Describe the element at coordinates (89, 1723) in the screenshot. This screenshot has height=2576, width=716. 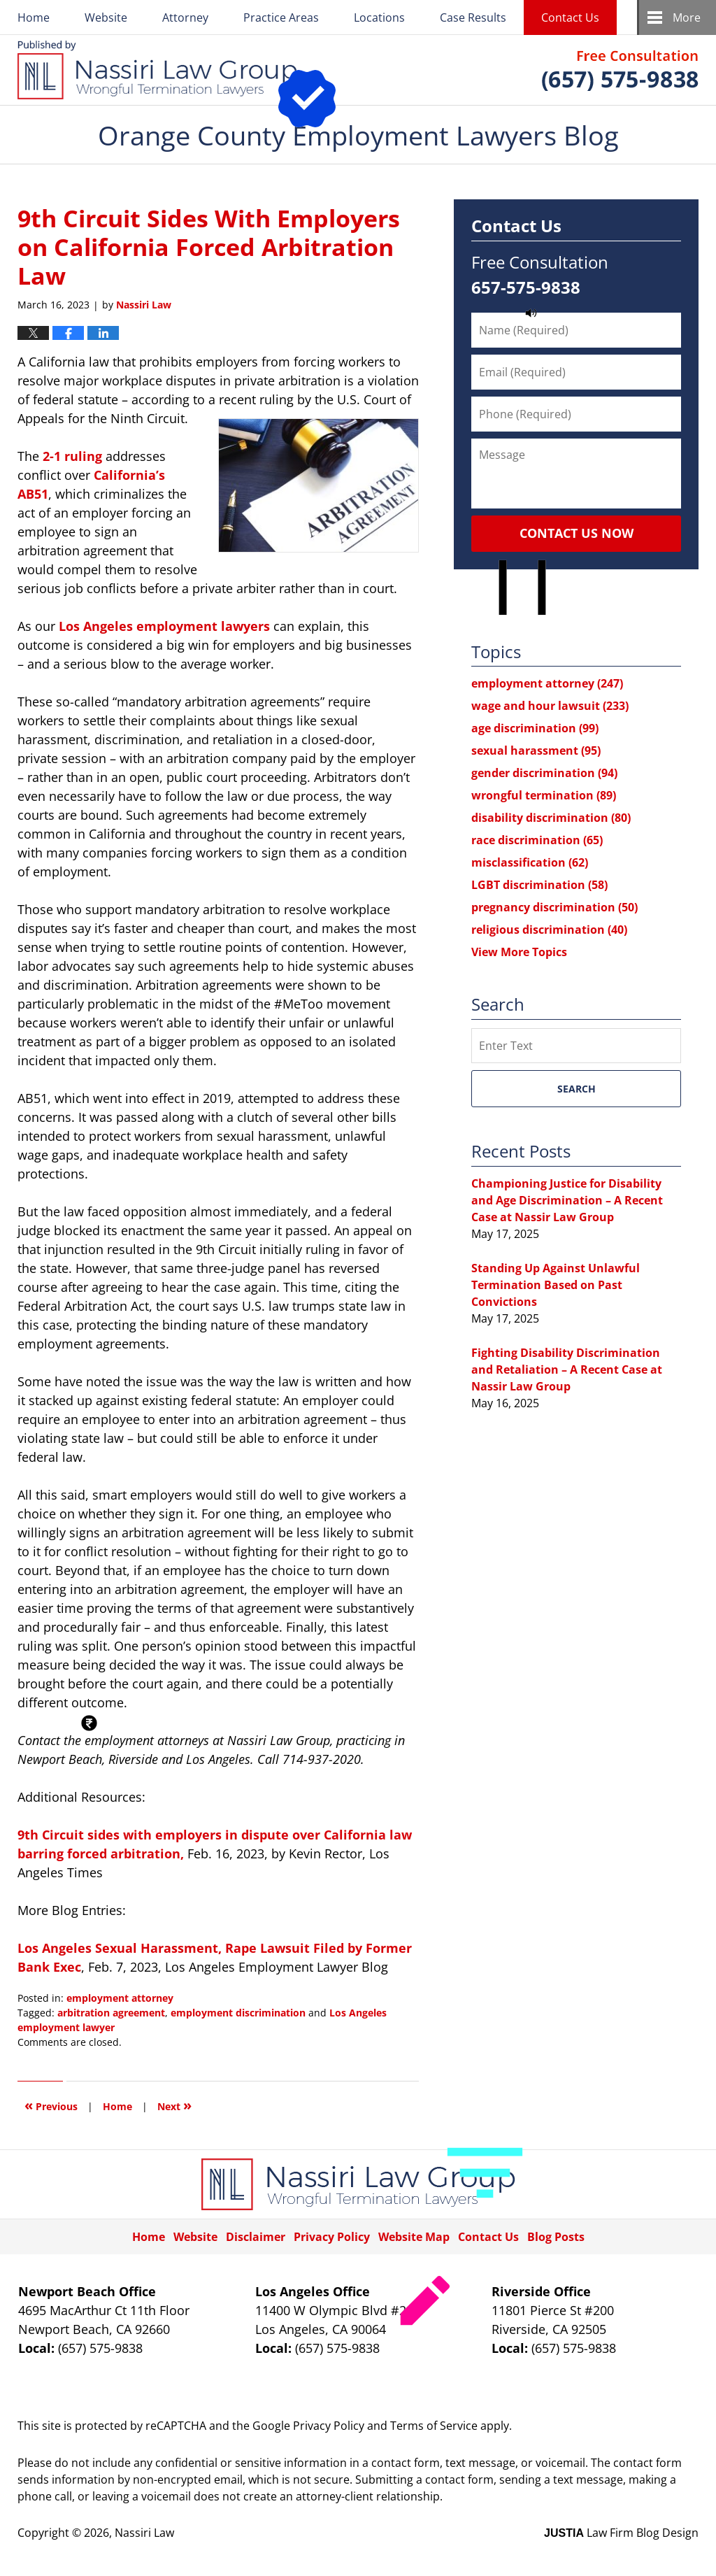
I see `view balance in Indian rupees` at that location.